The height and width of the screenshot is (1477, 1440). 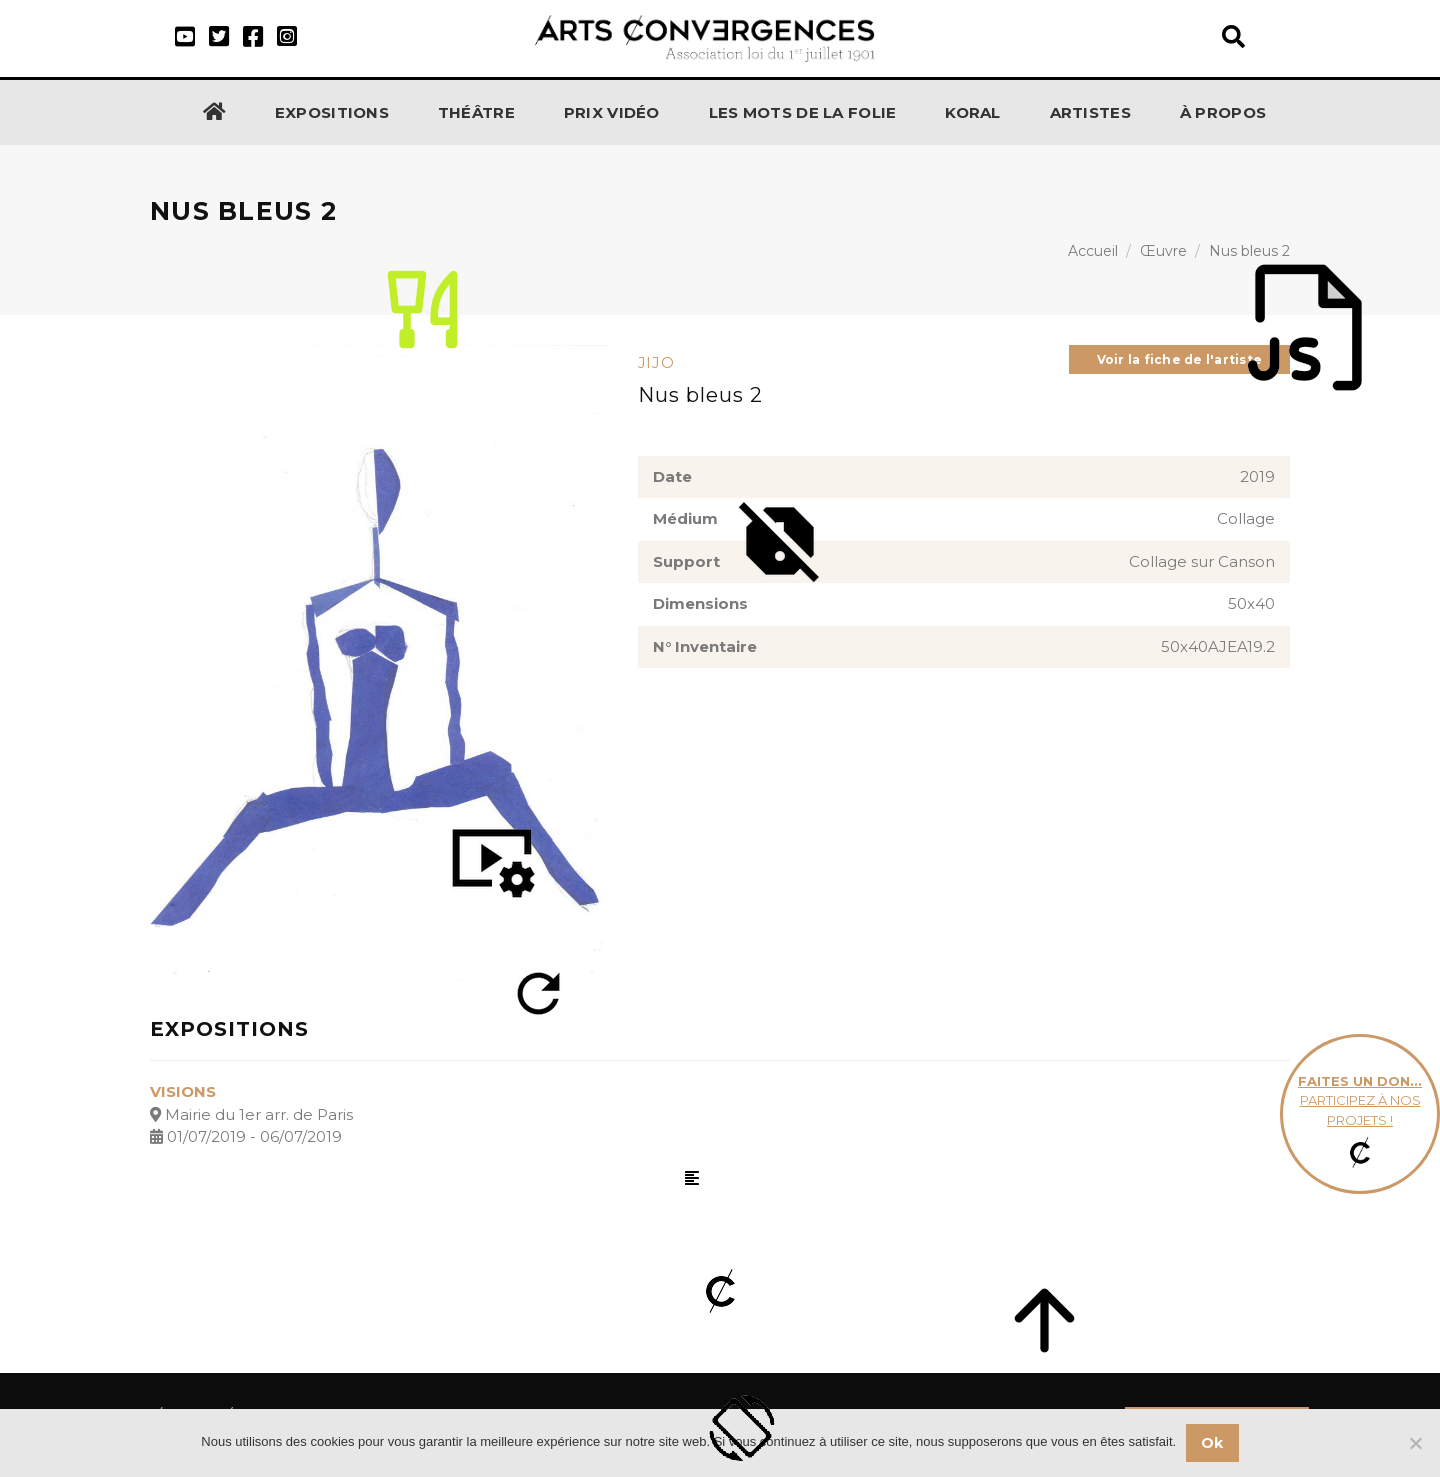 What do you see at coordinates (422, 309) in the screenshot?
I see `access cooking or recipe features` at bounding box center [422, 309].